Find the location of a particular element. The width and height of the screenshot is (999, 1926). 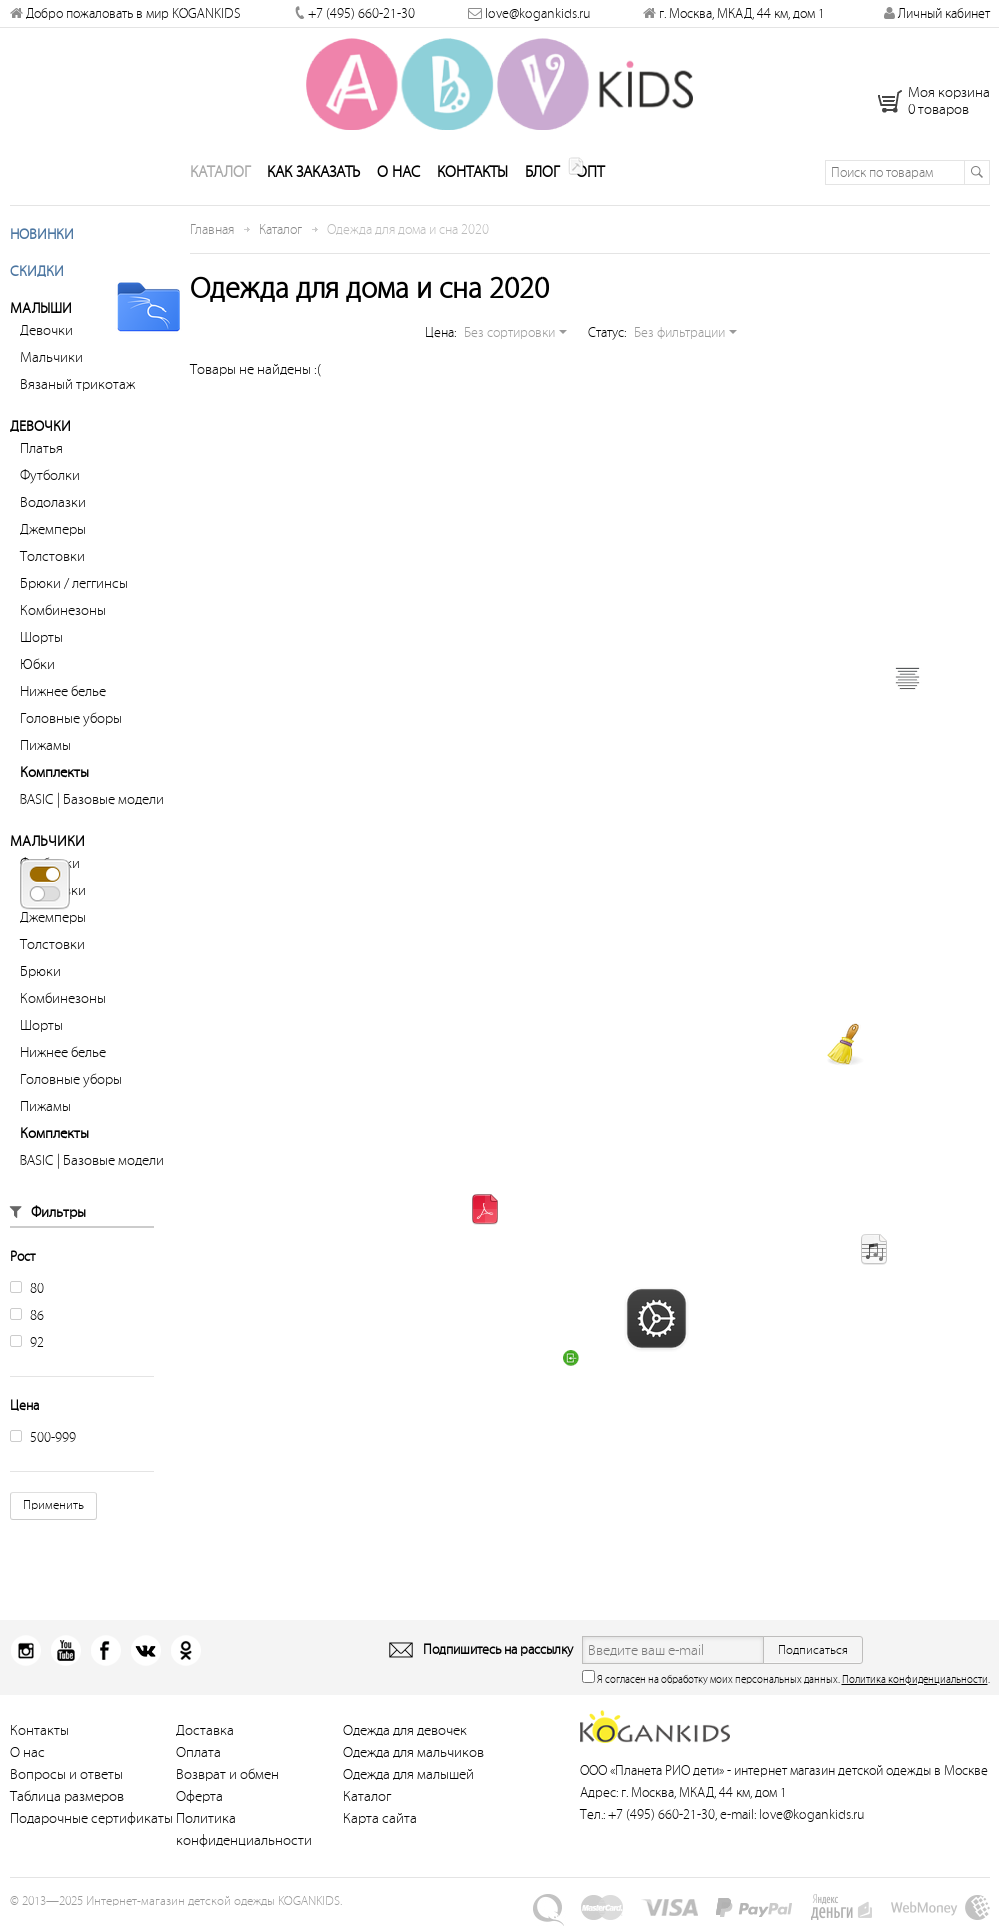

open a compressed PDF file is located at coordinates (485, 1209).